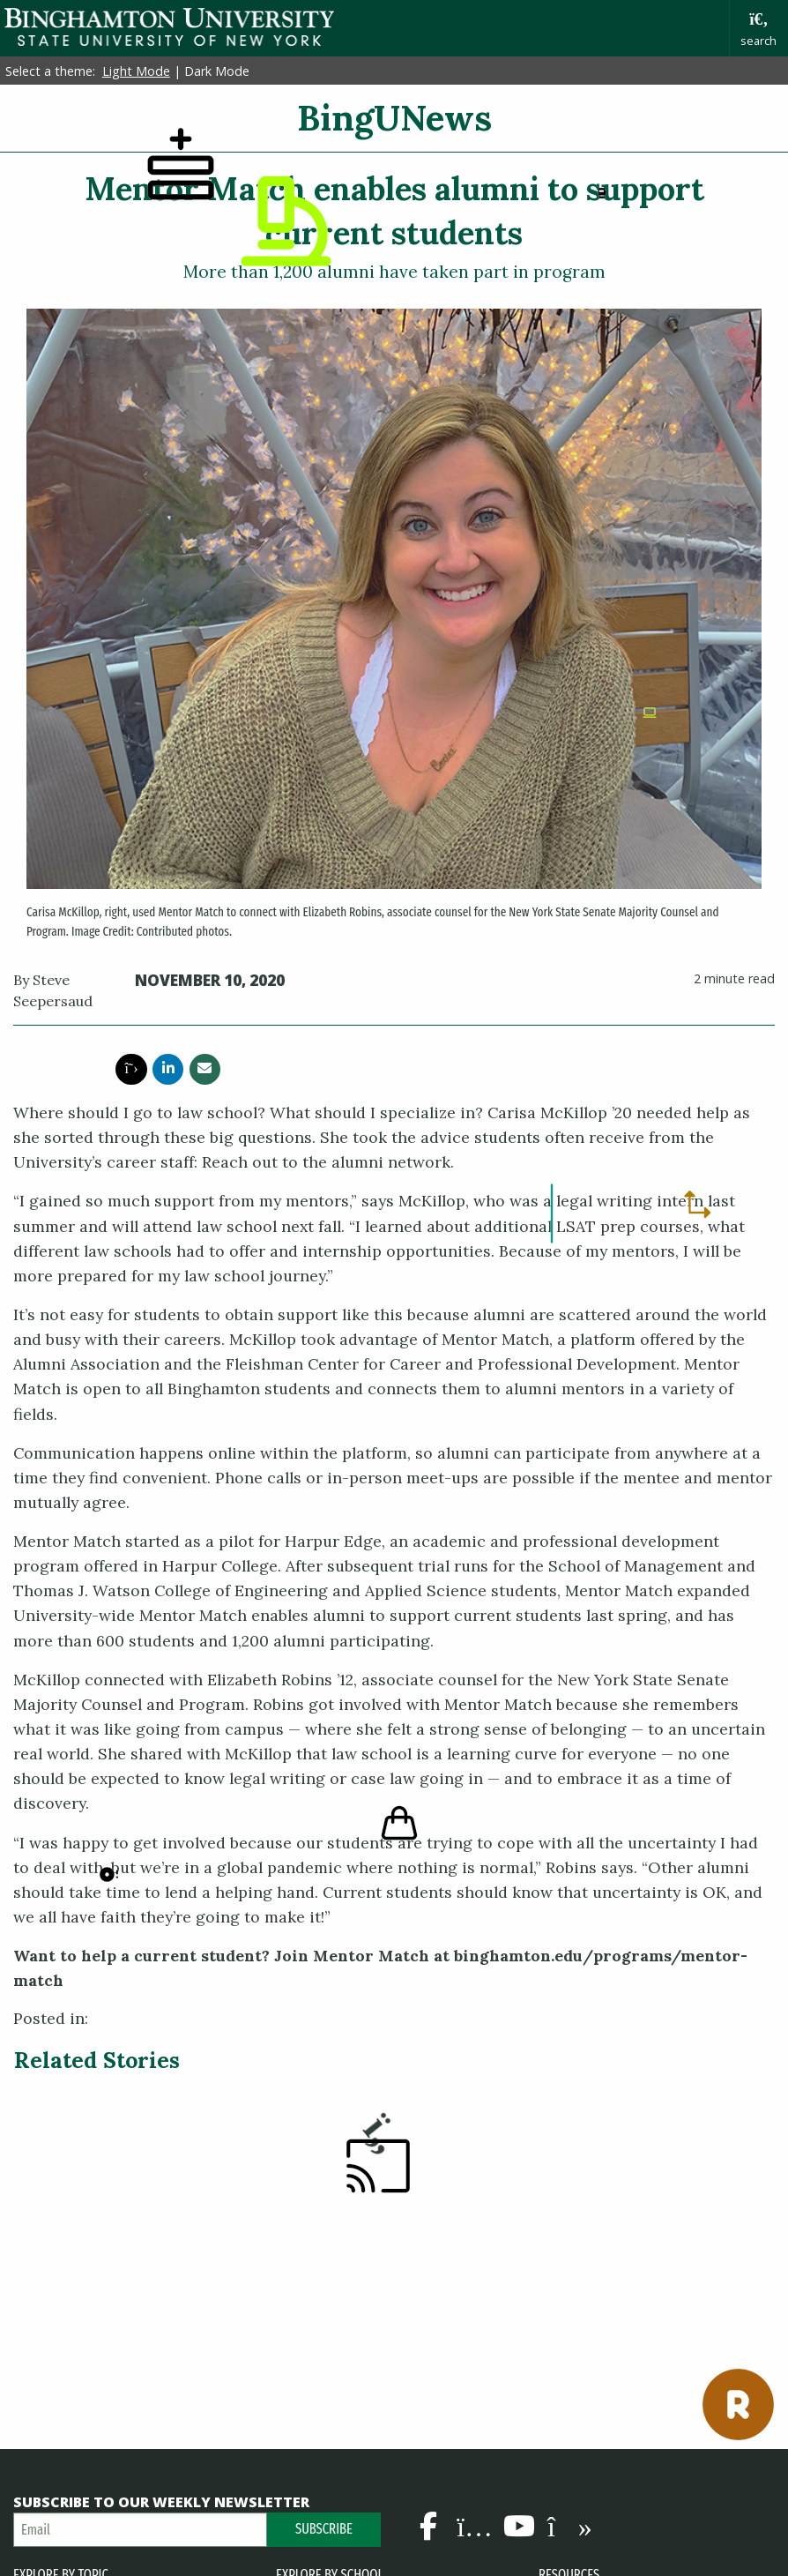 The width and height of the screenshot is (788, 2576). What do you see at coordinates (602, 193) in the screenshot?
I see `access martial arts or combat sports content` at bounding box center [602, 193].